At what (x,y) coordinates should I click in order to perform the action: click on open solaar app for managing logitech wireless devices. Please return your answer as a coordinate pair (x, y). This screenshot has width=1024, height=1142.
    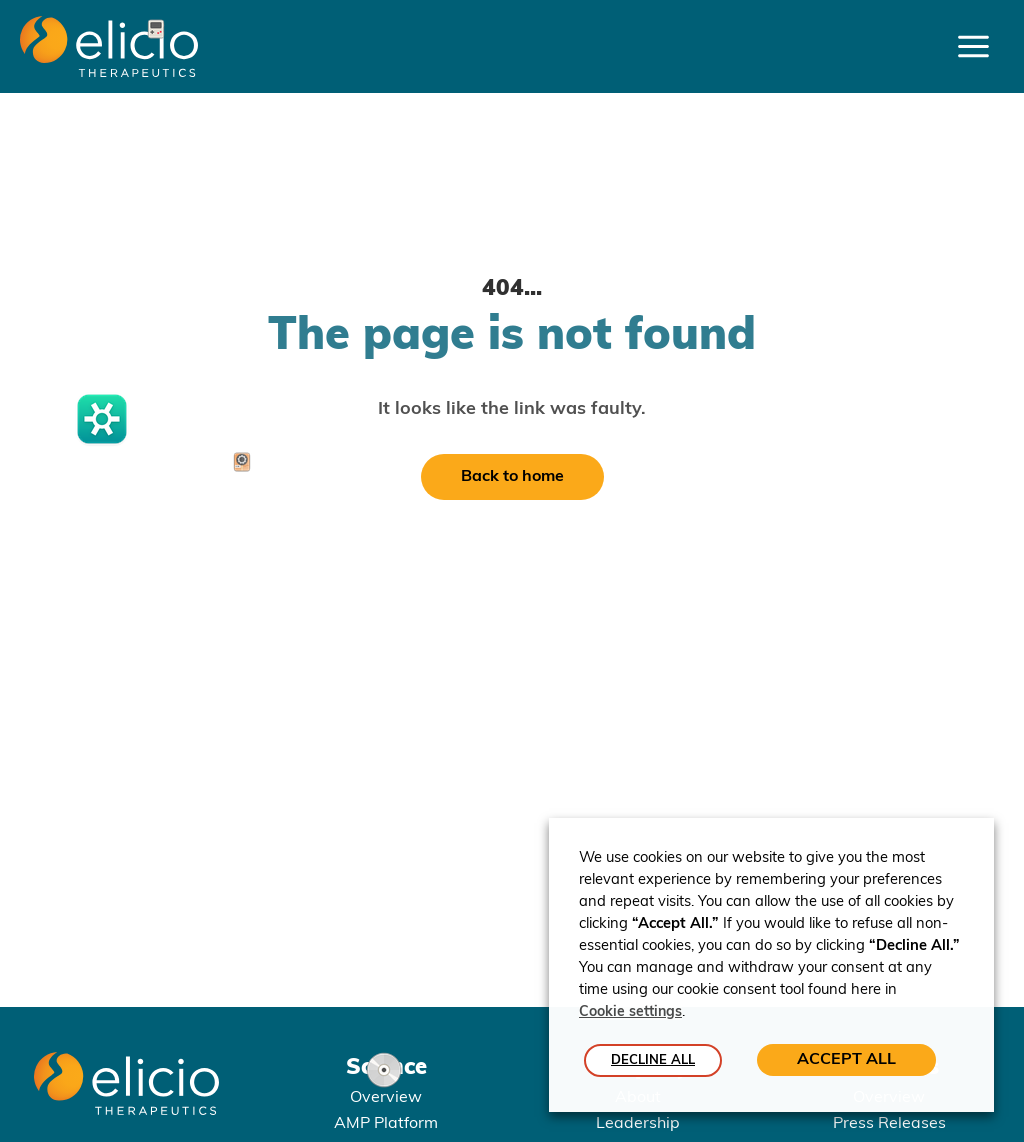
    Looking at the image, I should click on (102, 419).